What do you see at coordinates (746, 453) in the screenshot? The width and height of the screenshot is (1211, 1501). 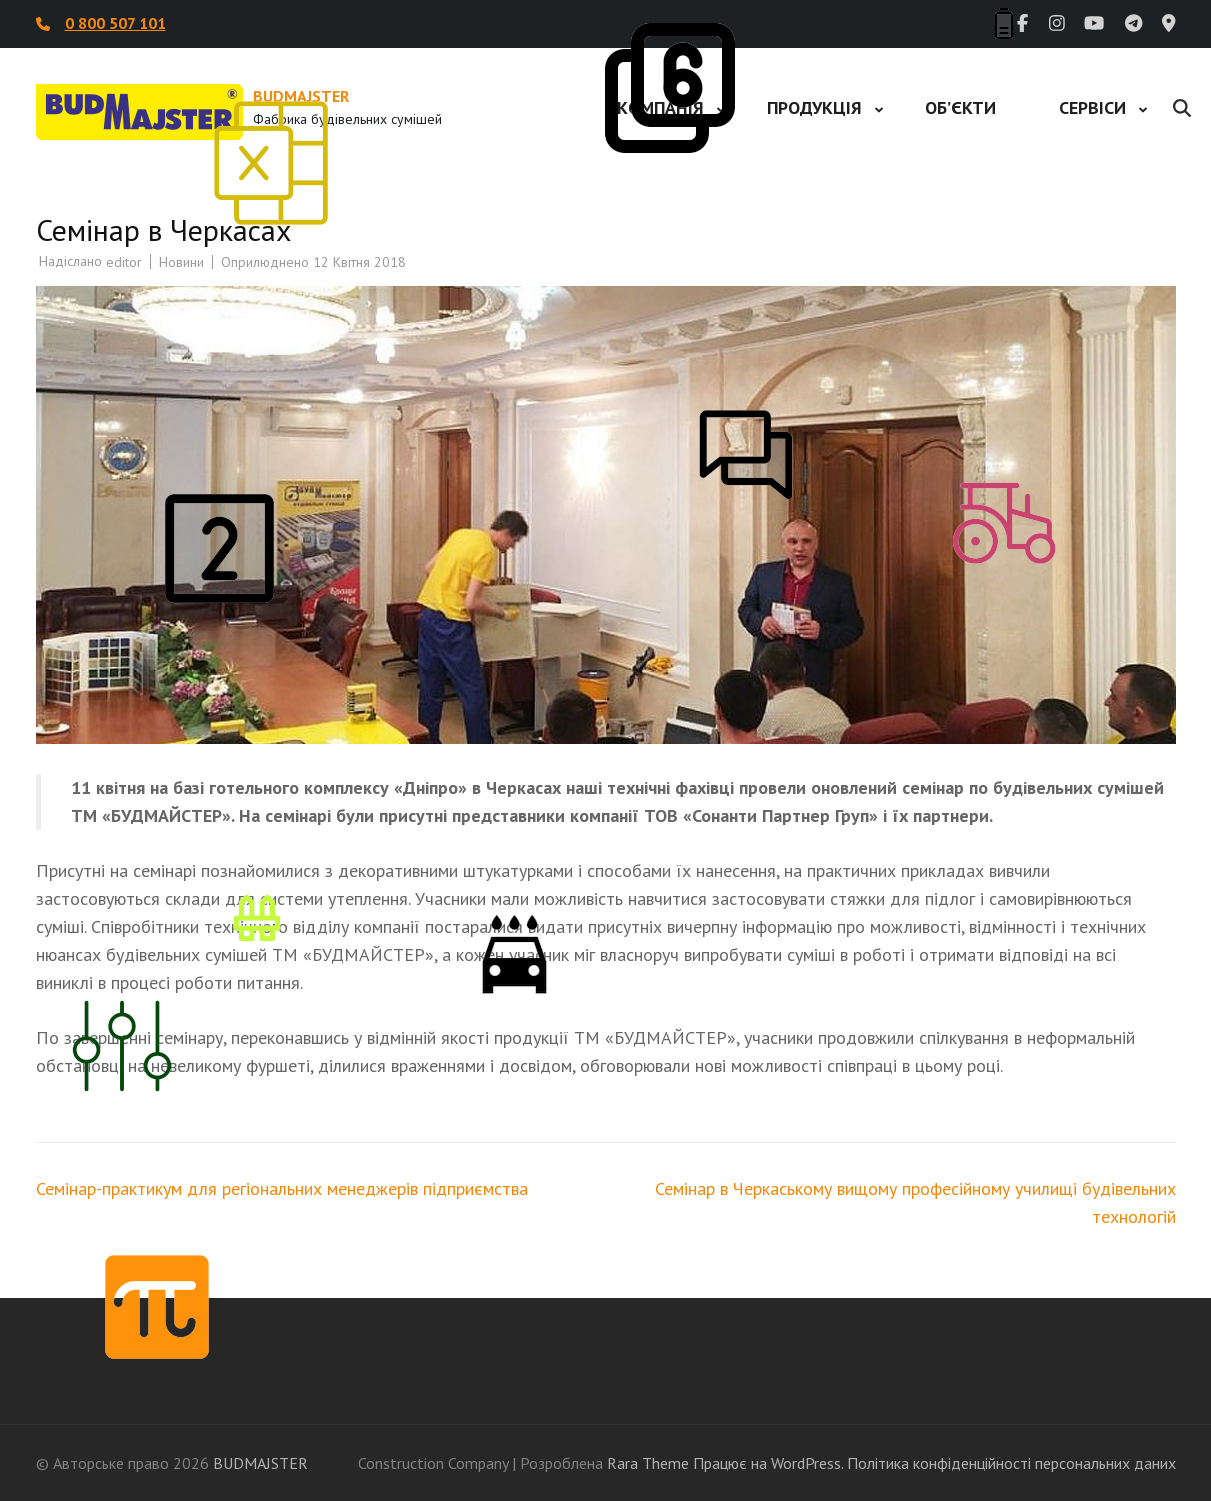 I see `open your messages or conversations` at bounding box center [746, 453].